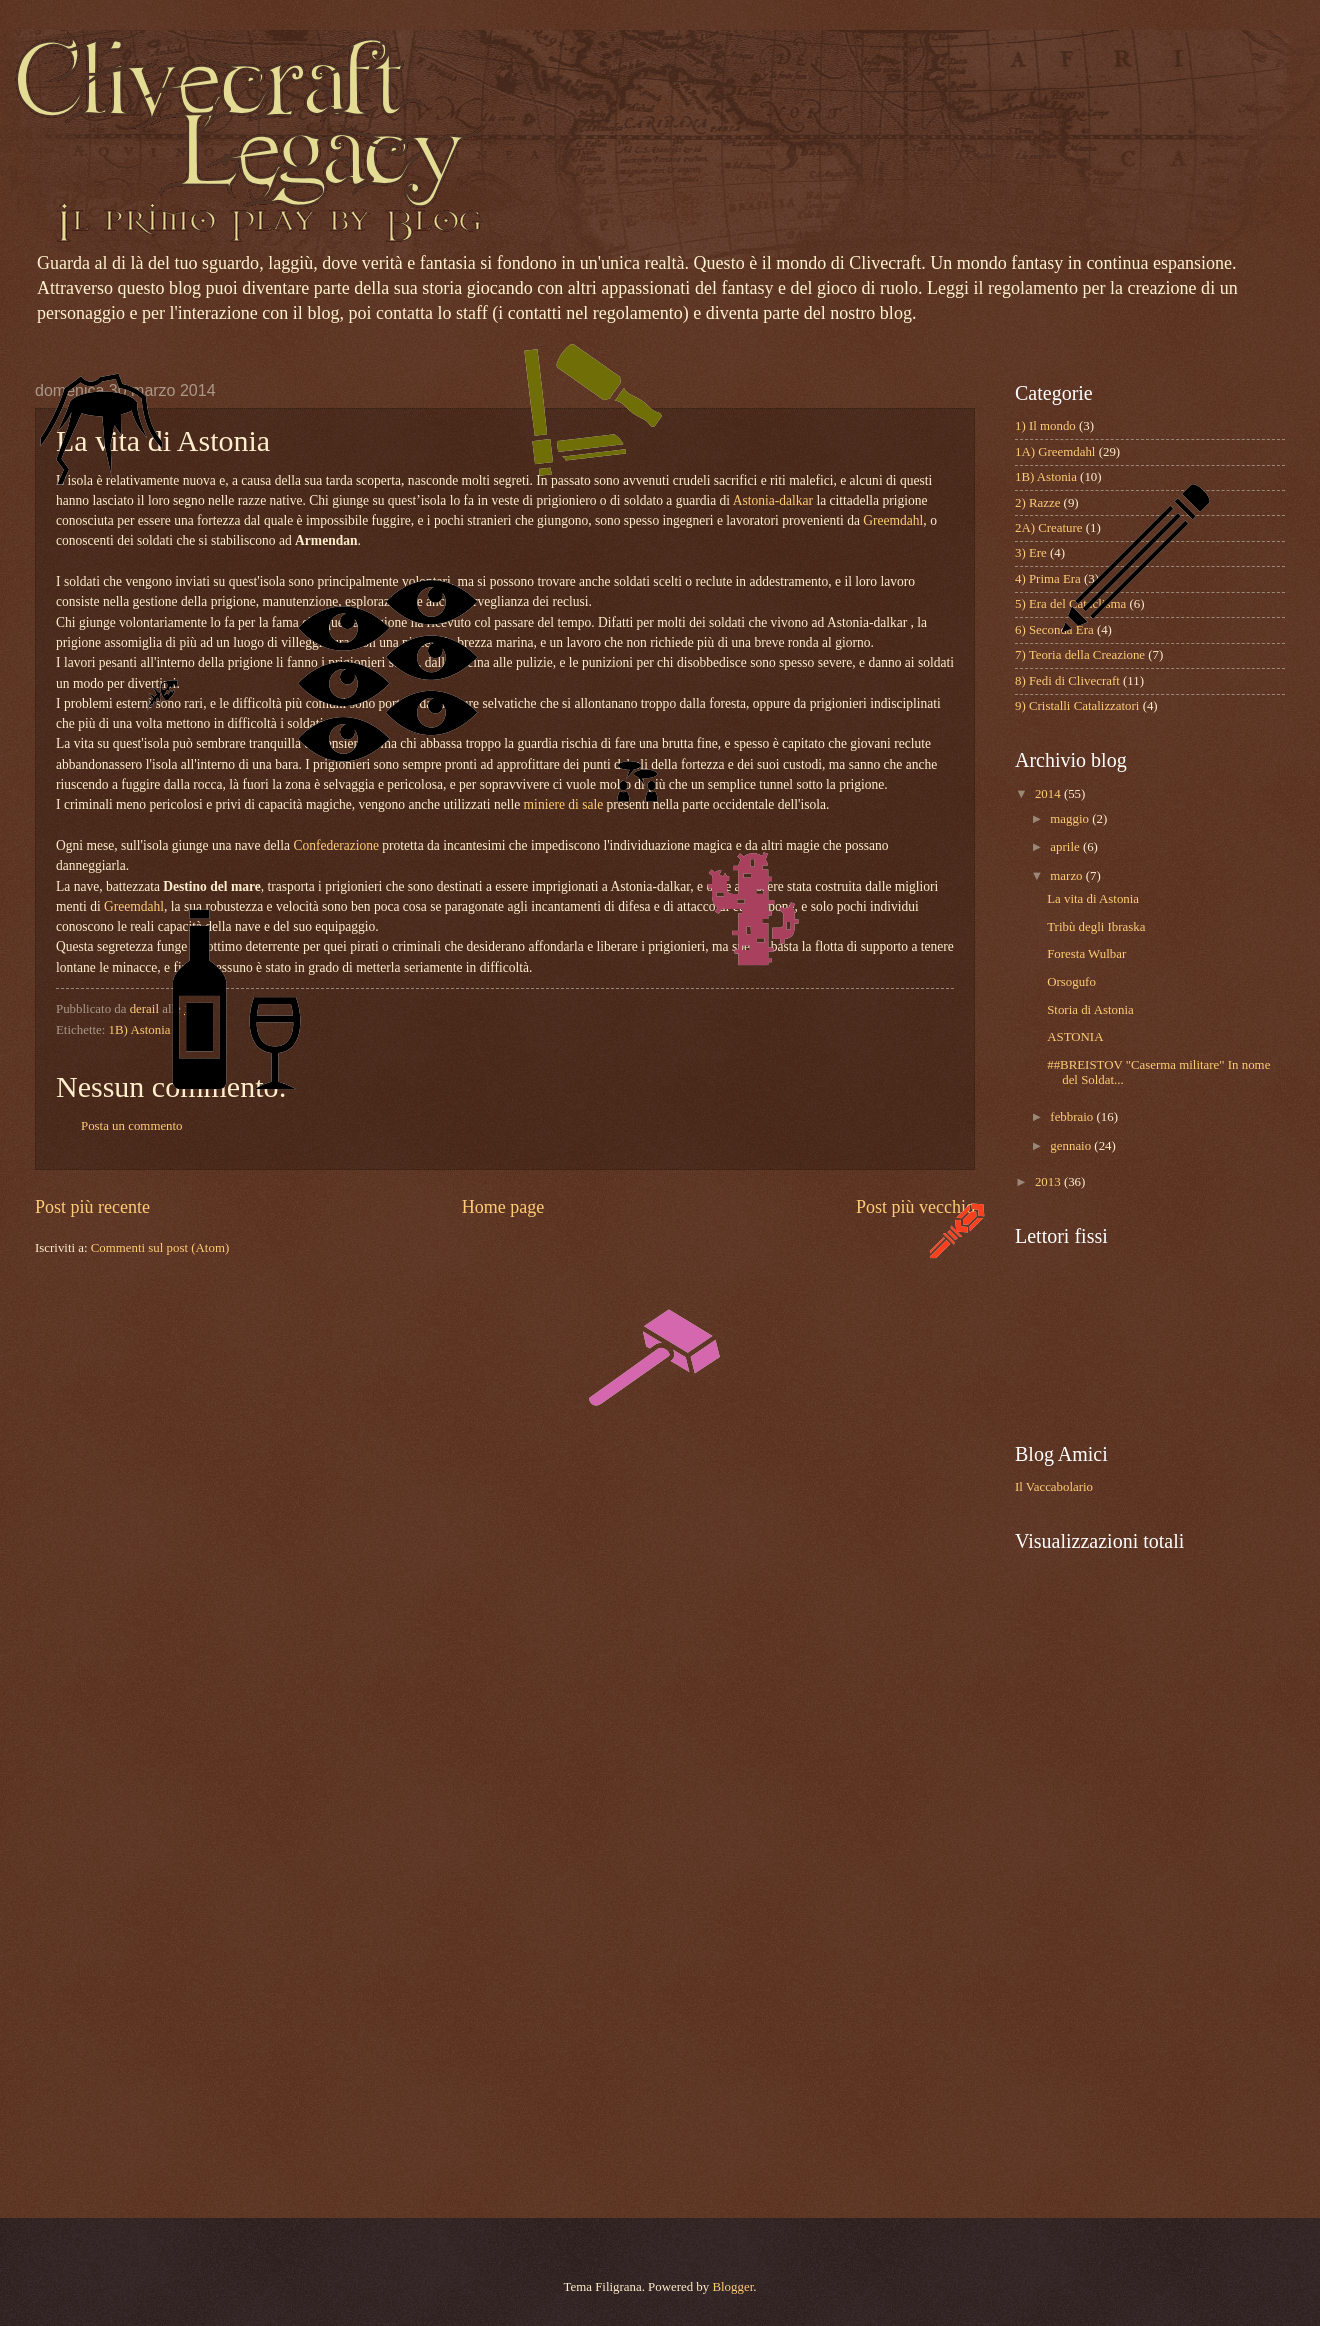 The image size is (1320, 2326). What do you see at coordinates (162, 695) in the screenshot?
I see `indicates a dead fish or deceased creature in game` at bounding box center [162, 695].